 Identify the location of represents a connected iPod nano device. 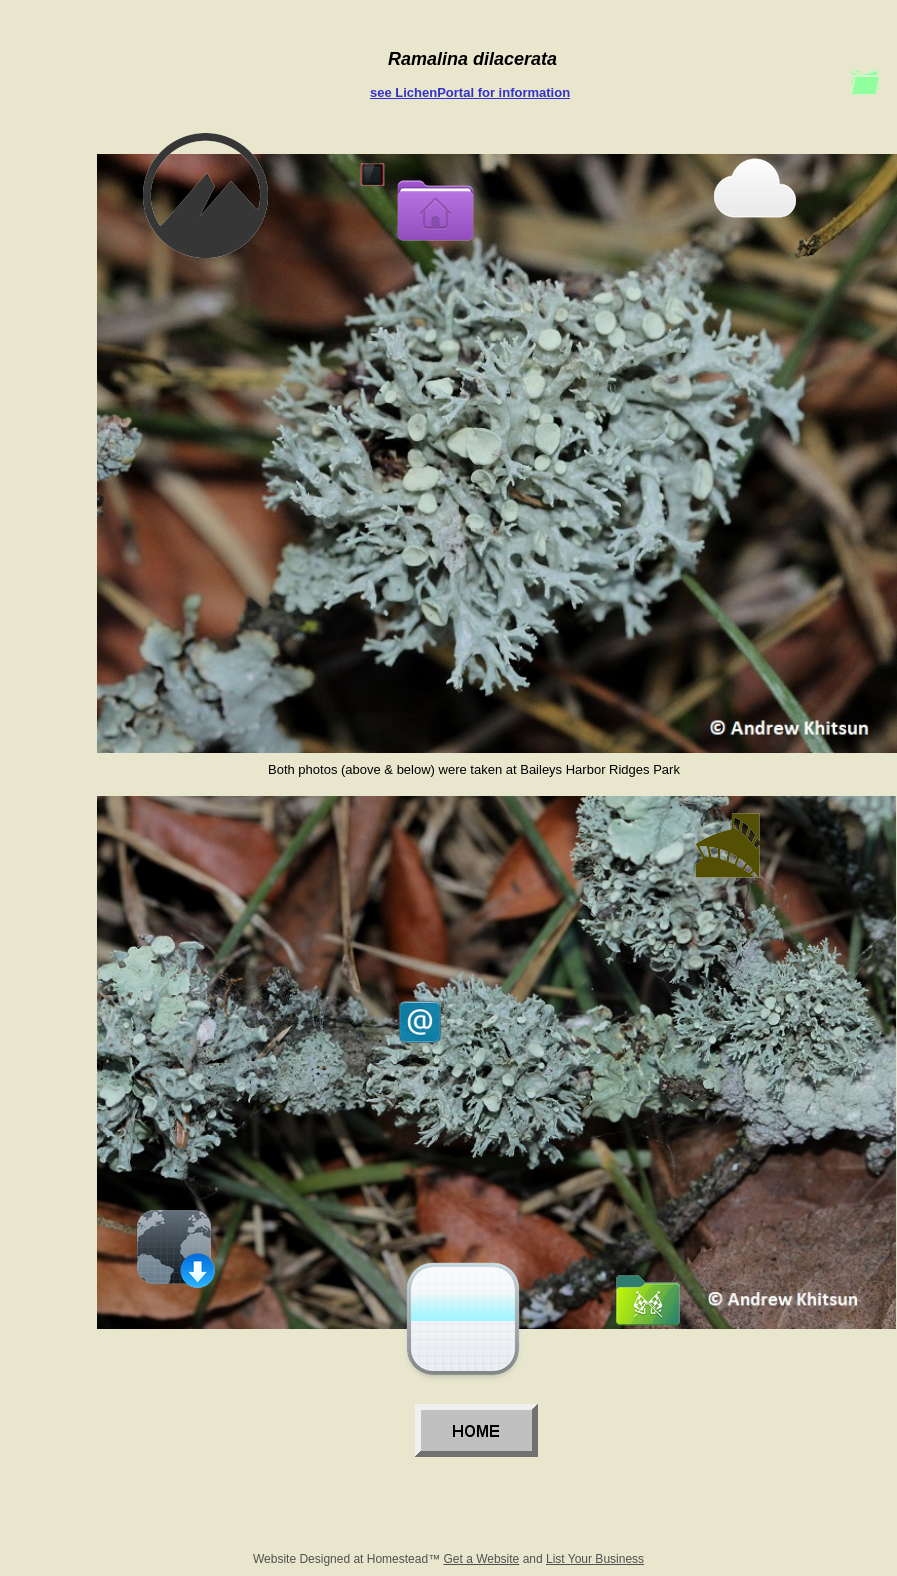
(372, 174).